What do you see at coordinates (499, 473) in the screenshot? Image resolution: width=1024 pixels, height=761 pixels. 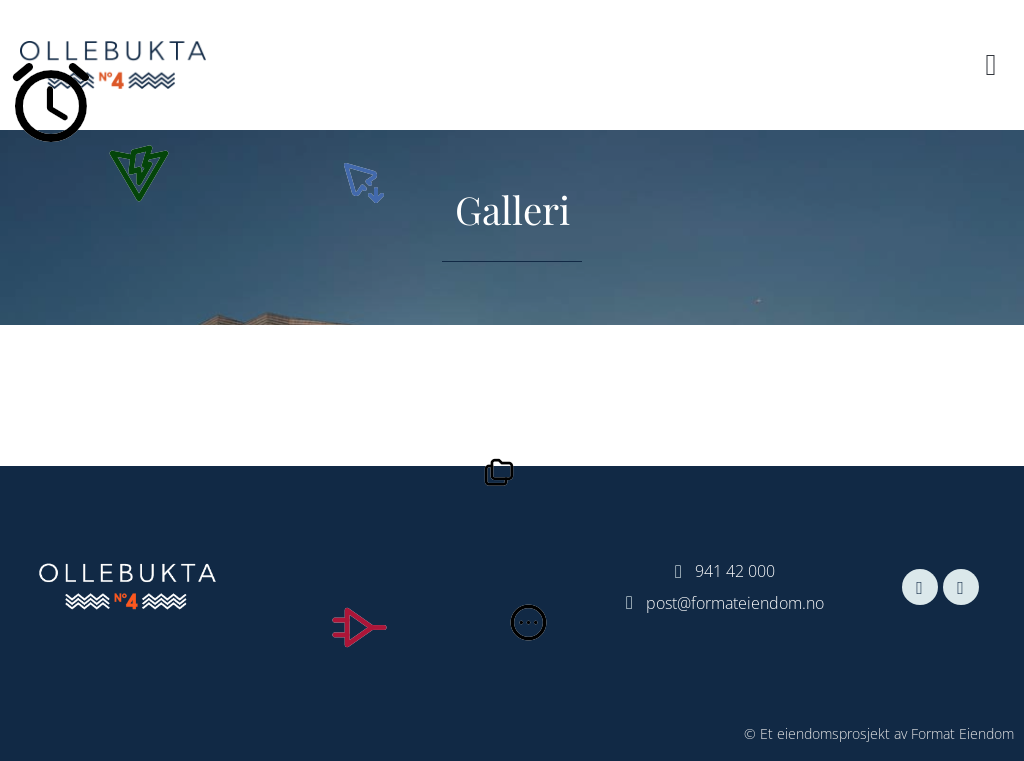 I see `browse all folders` at bounding box center [499, 473].